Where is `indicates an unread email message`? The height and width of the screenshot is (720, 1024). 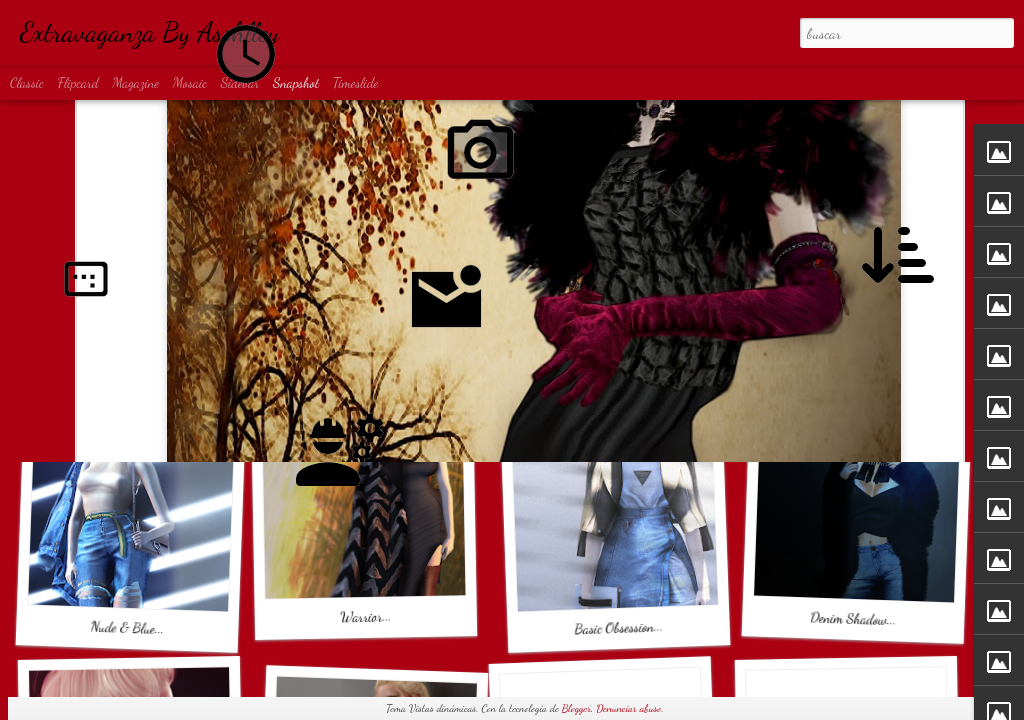
indicates an unread email message is located at coordinates (446, 299).